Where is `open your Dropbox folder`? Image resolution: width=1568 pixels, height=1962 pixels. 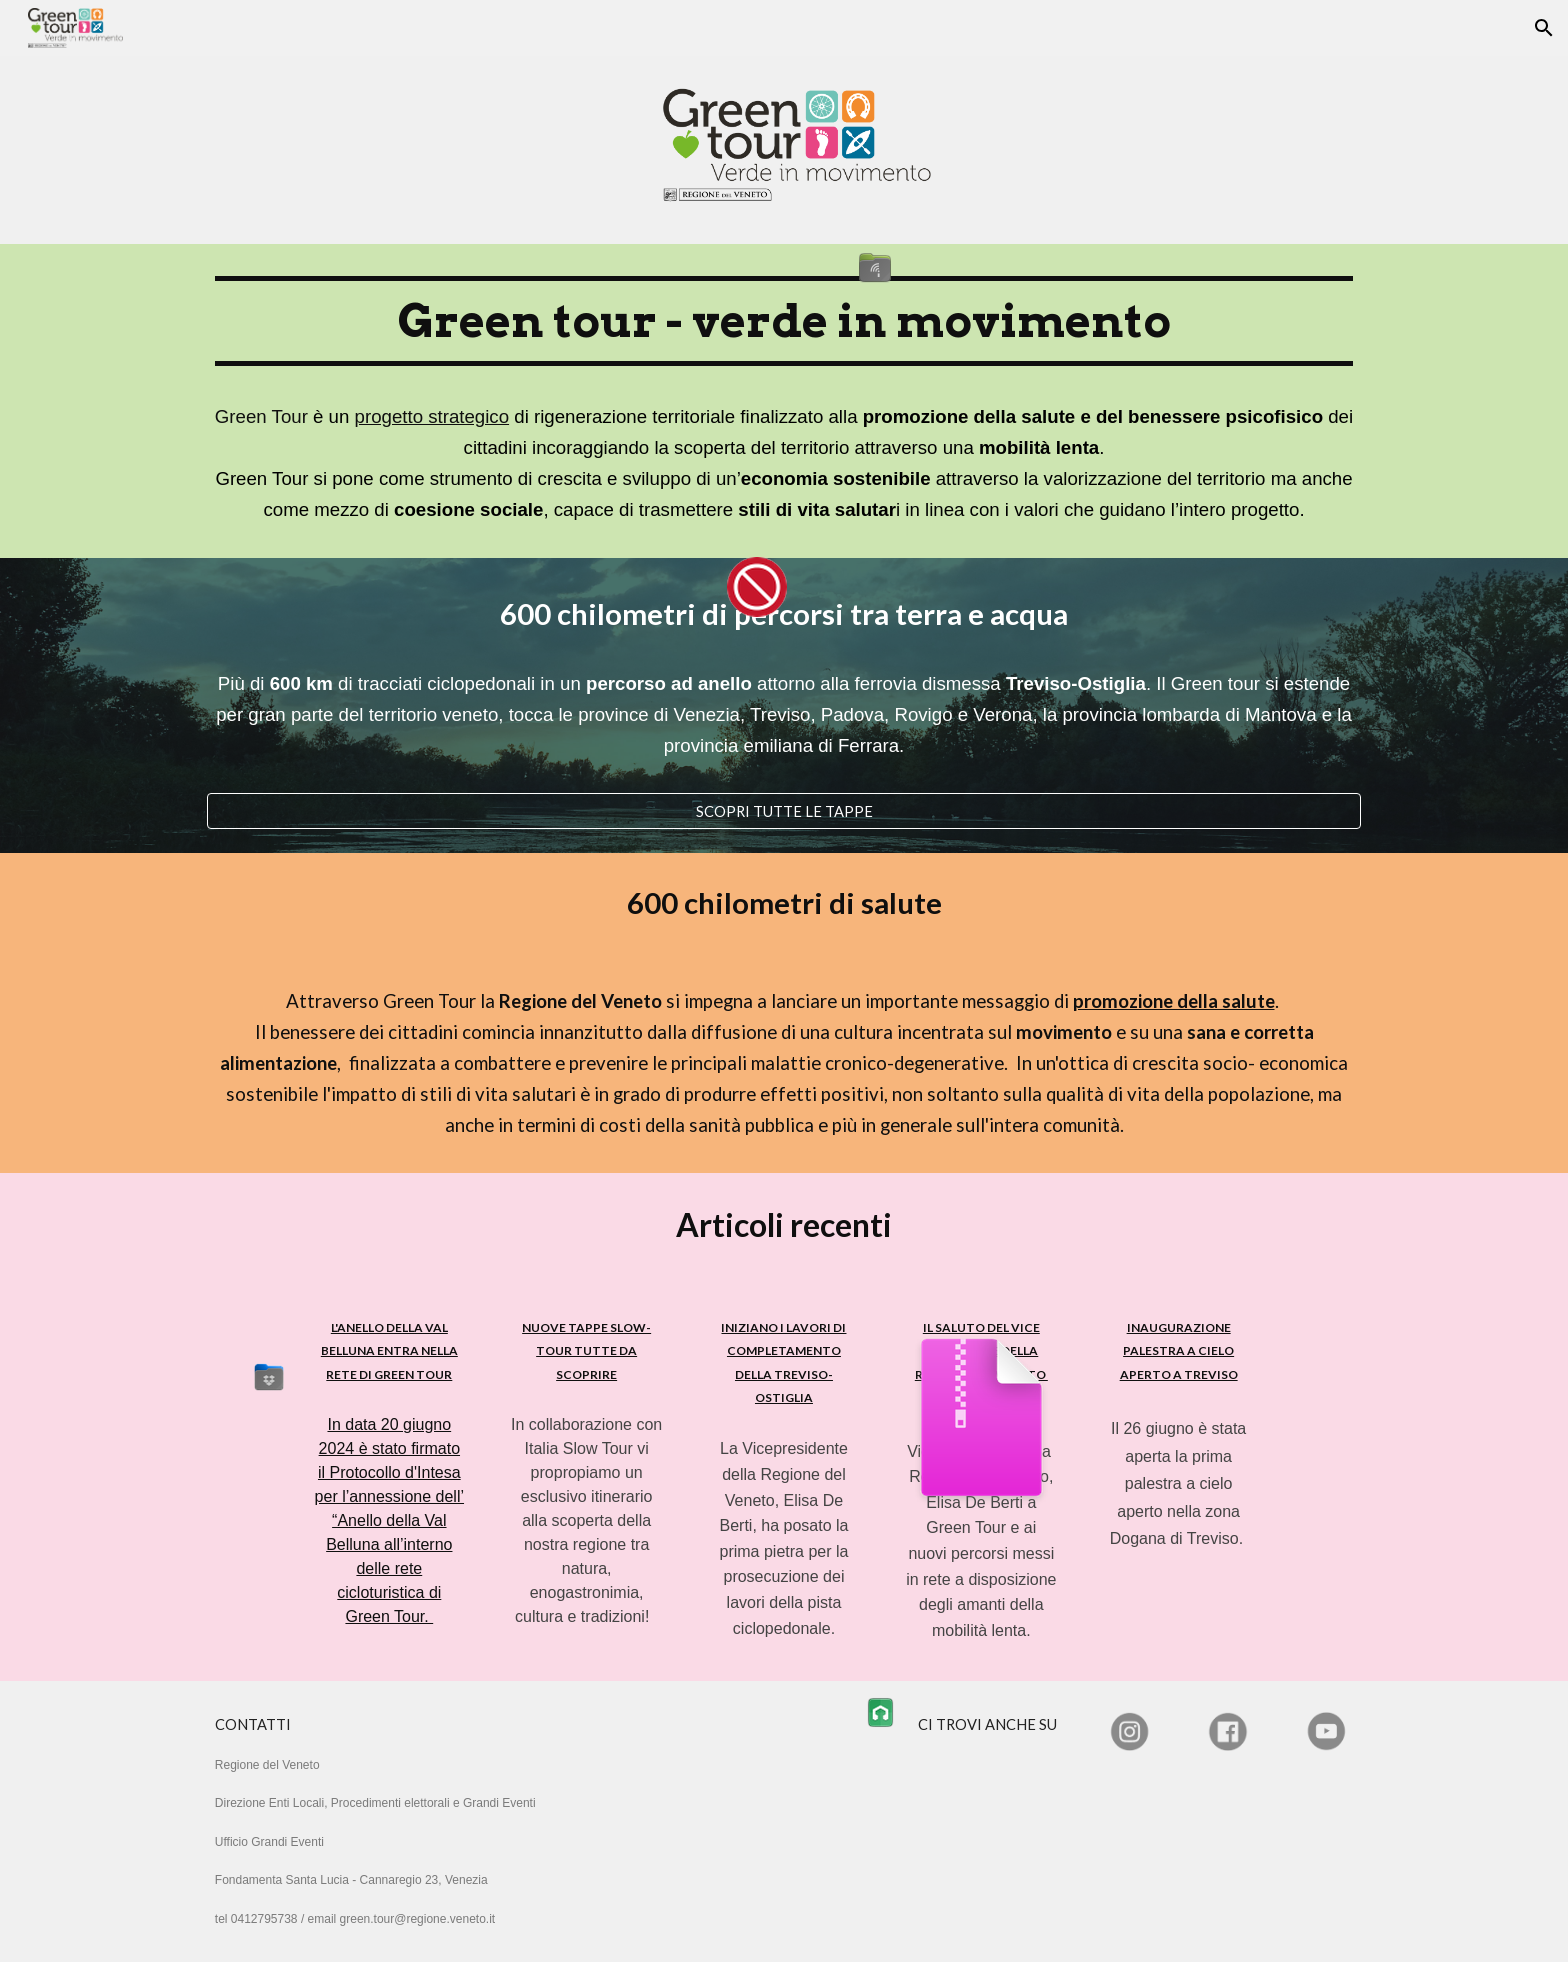
open your Dropbox folder is located at coordinates (269, 1377).